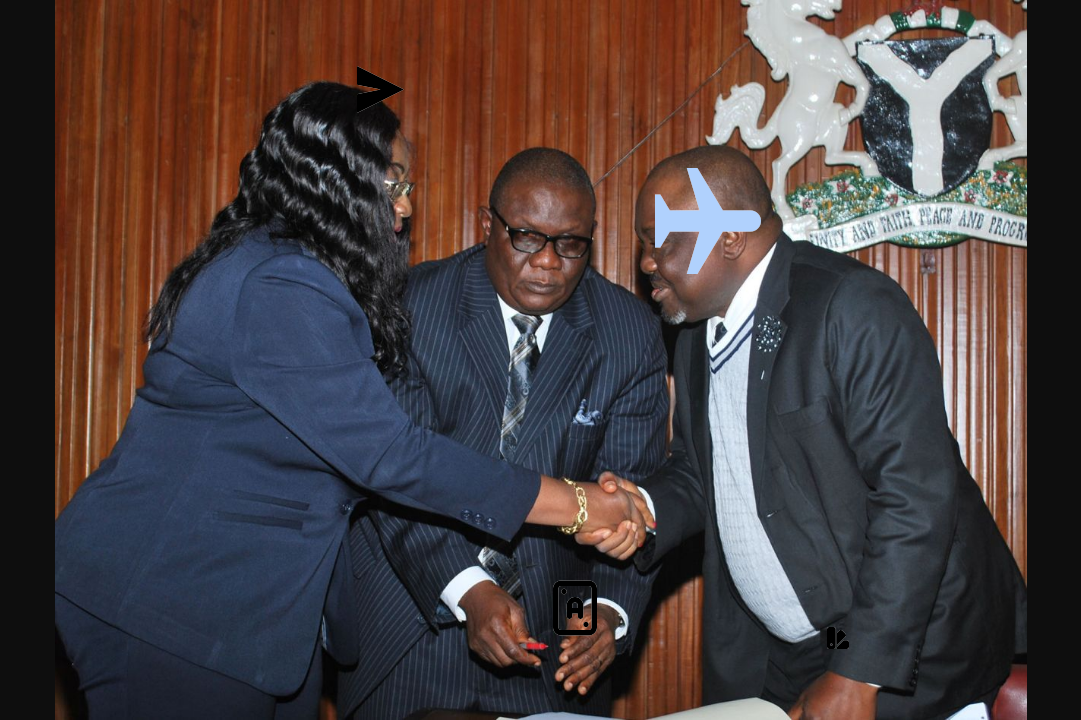  I want to click on send a message or submit content, so click(380, 89).